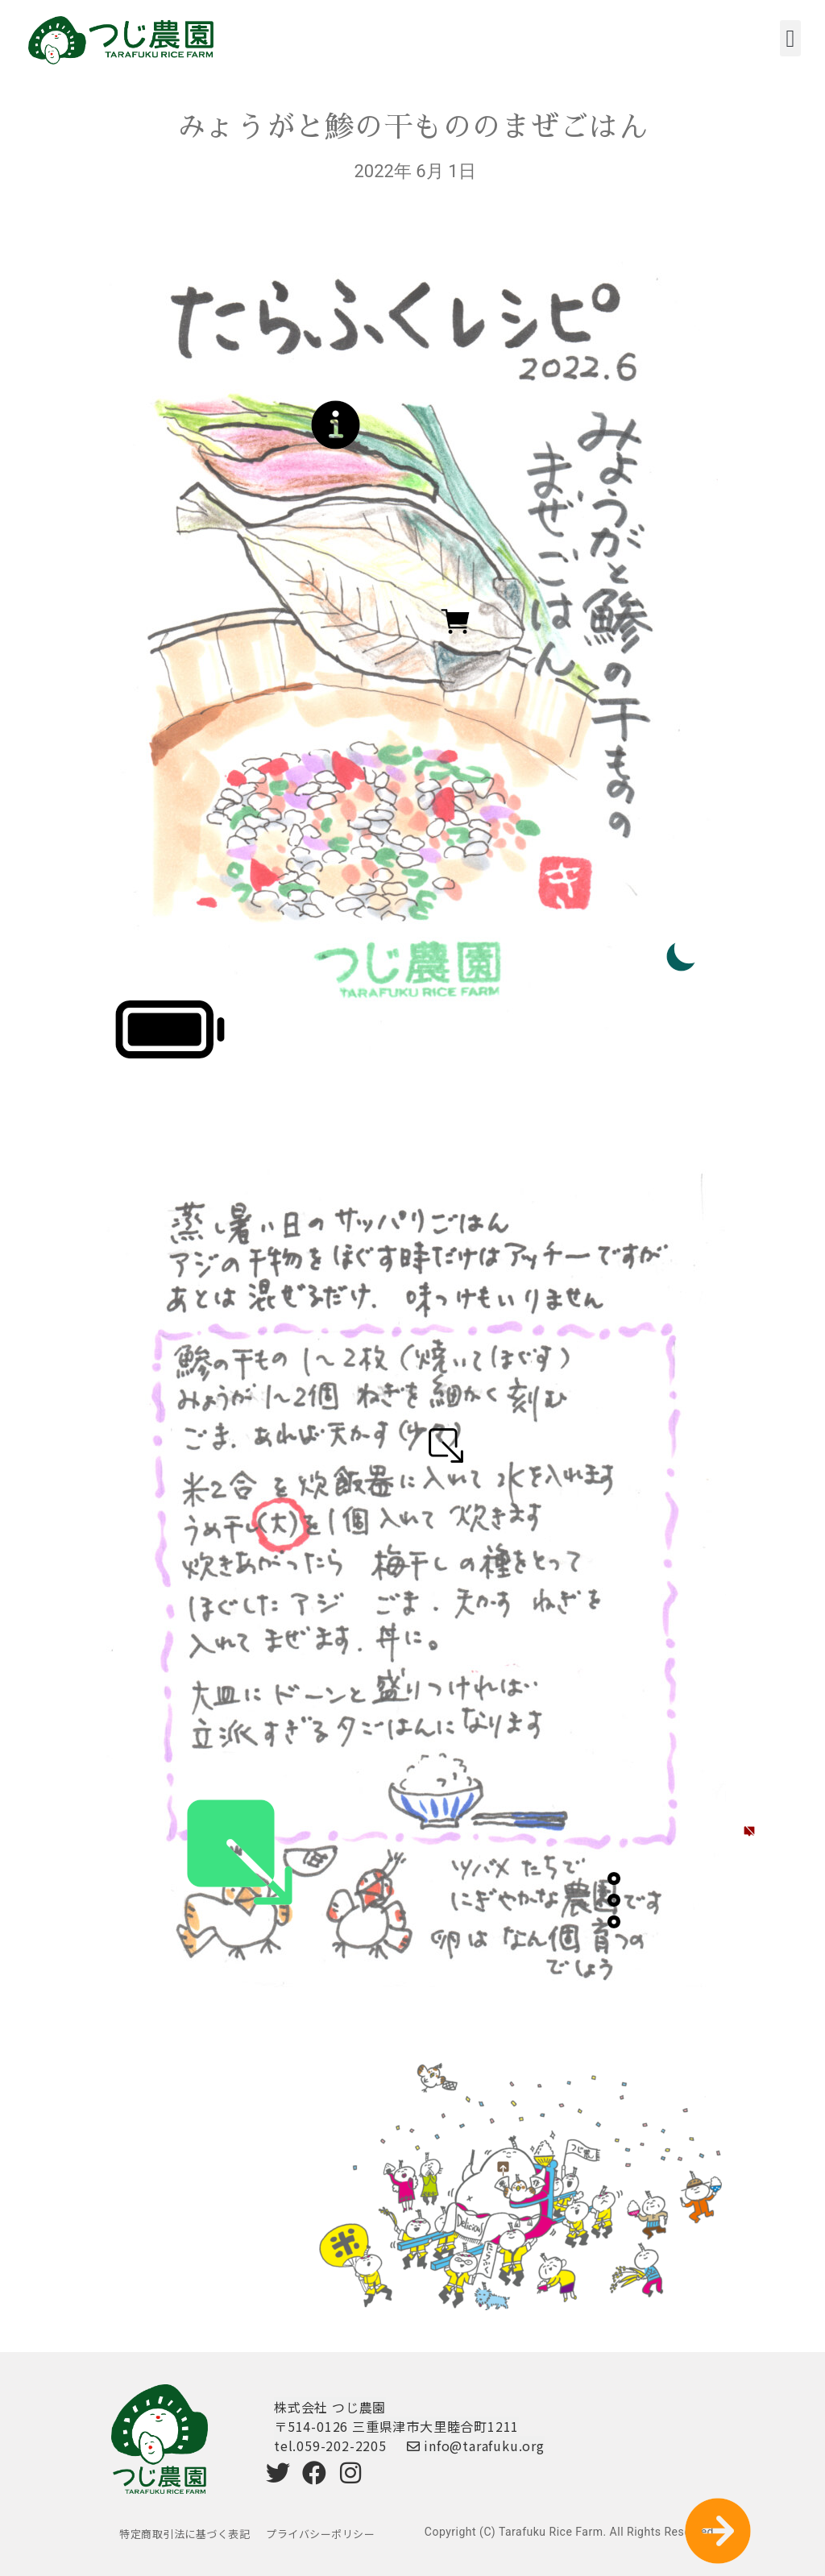 This screenshot has height=2576, width=825. What do you see at coordinates (335, 425) in the screenshot?
I see `view more information or details` at bounding box center [335, 425].